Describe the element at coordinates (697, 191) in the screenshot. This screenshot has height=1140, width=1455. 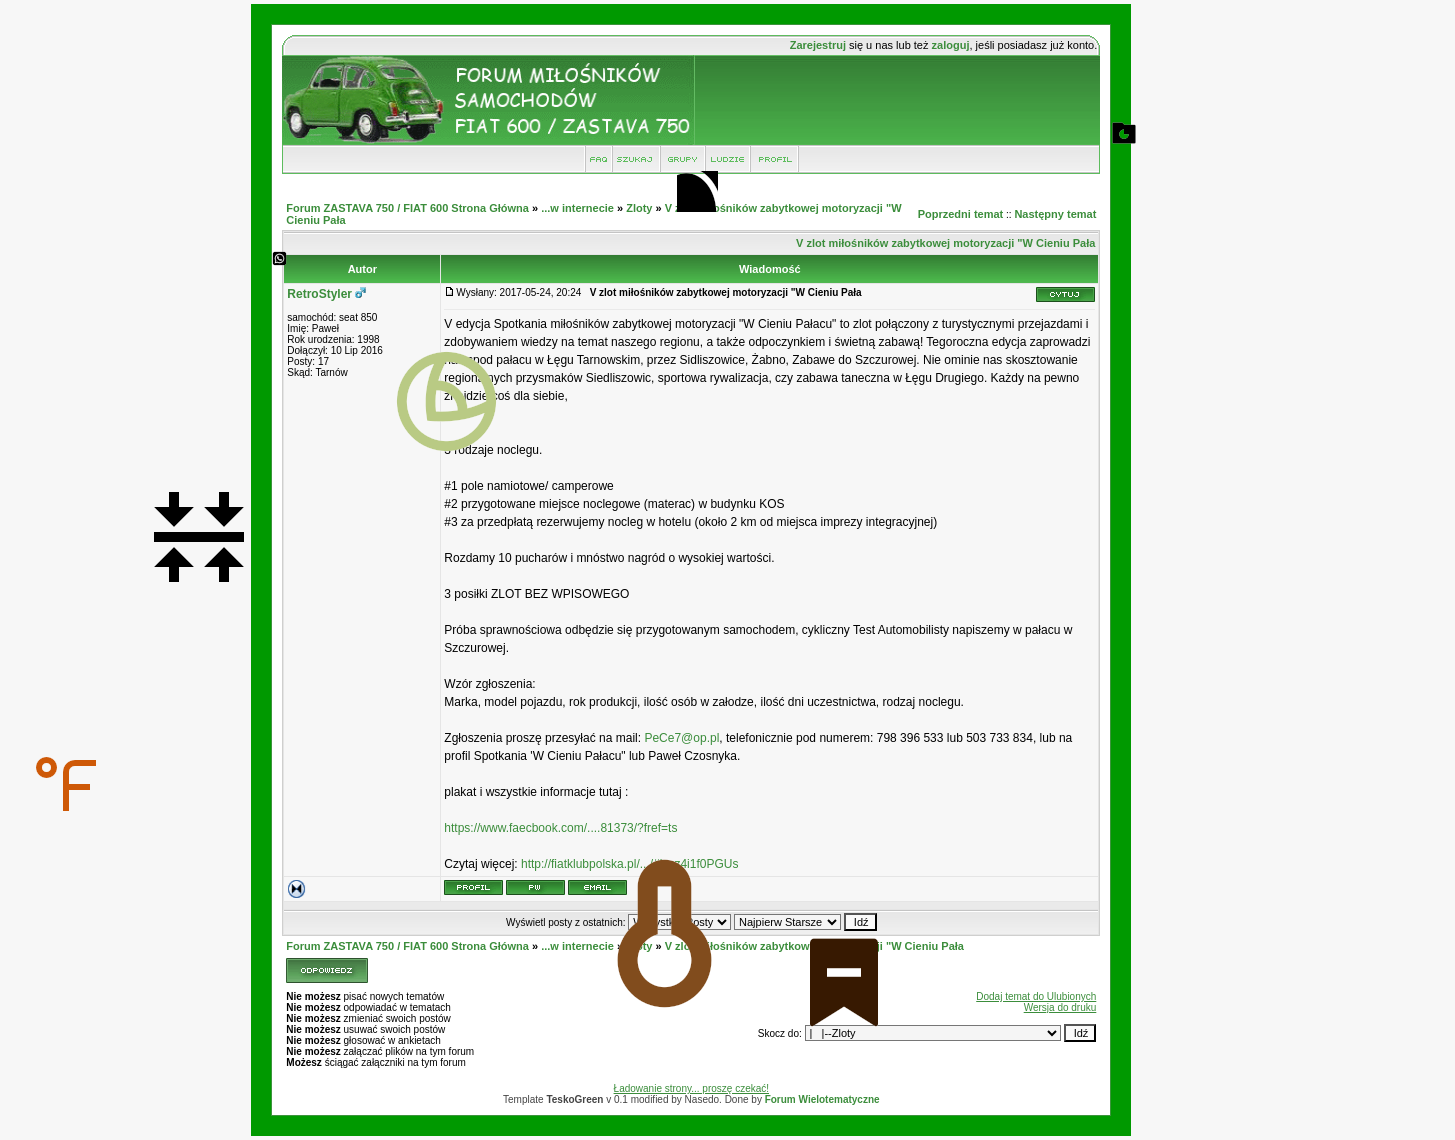
I see `open zerodha trading app` at that location.